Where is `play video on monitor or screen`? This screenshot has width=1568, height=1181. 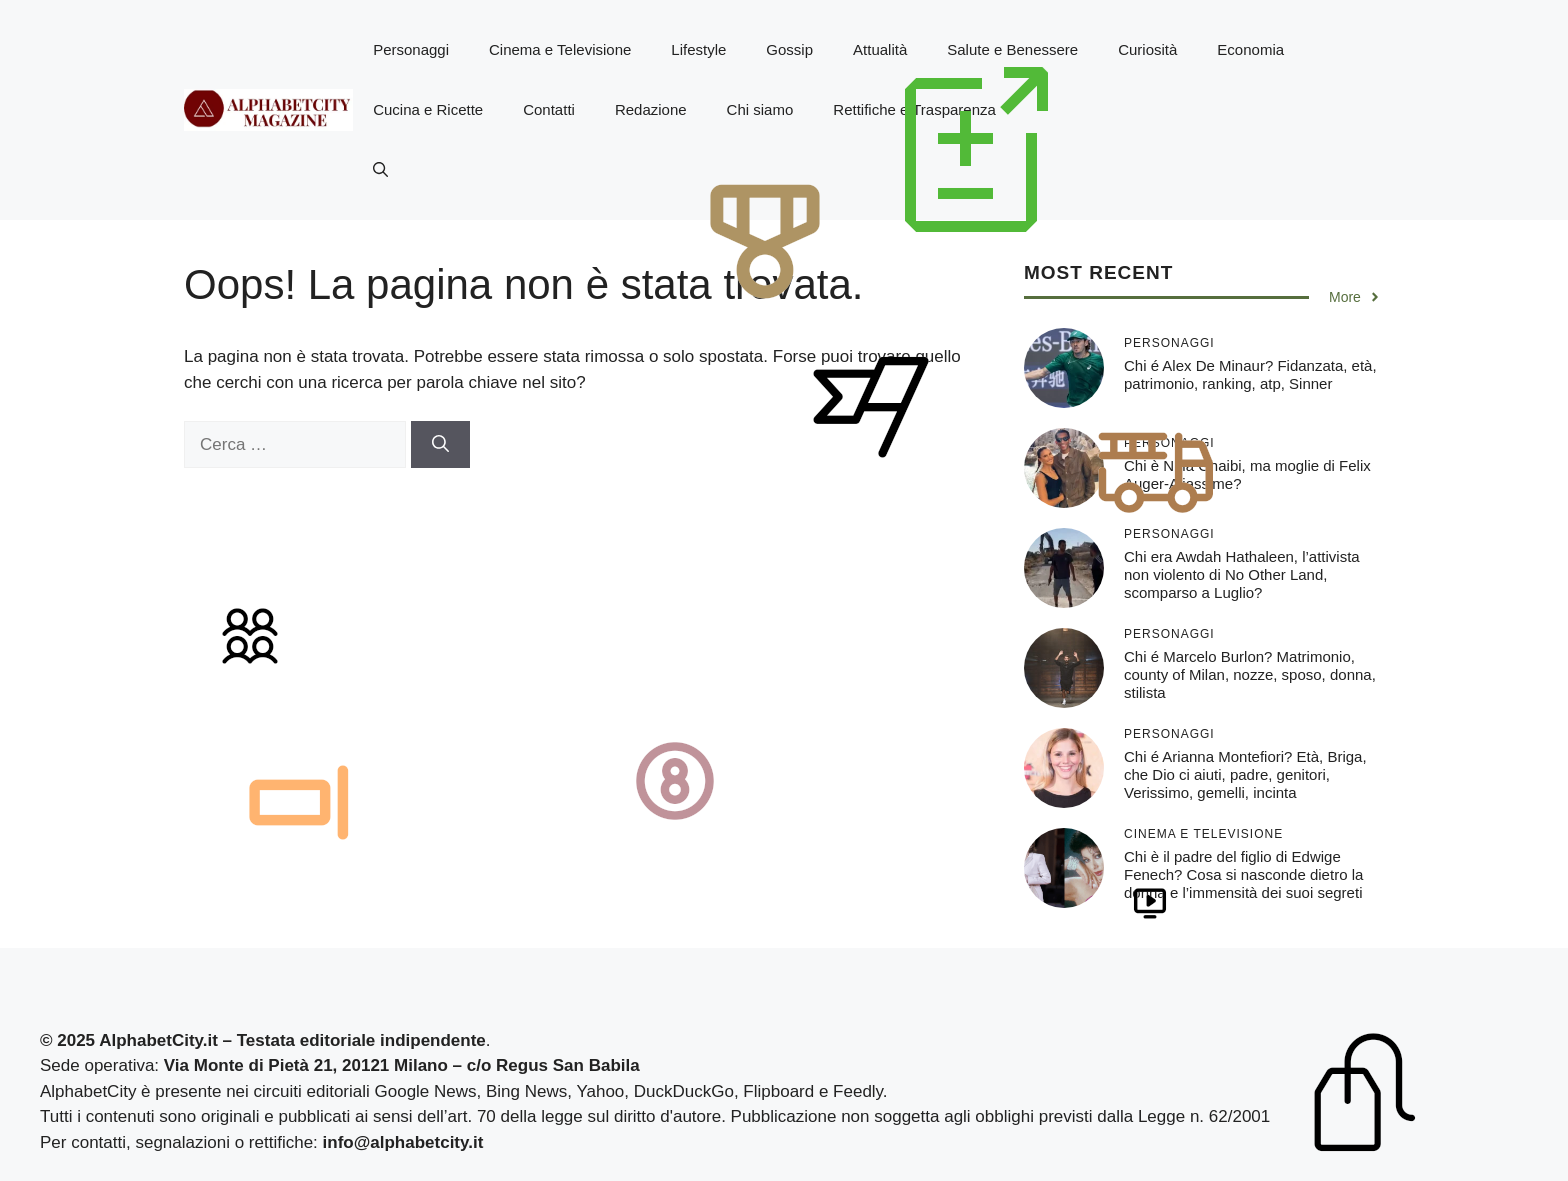 play video on monitor or screen is located at coordinates (1150, 902).